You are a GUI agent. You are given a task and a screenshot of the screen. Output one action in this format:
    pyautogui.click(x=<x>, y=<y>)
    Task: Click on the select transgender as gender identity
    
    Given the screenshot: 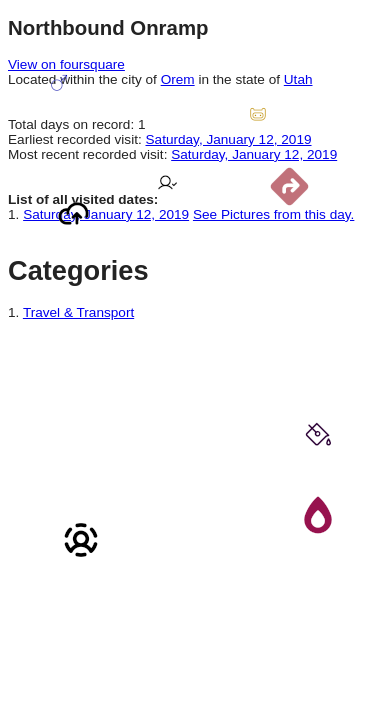 What is the action you would take?
    pyautogui.click(x=59, y=82)
    